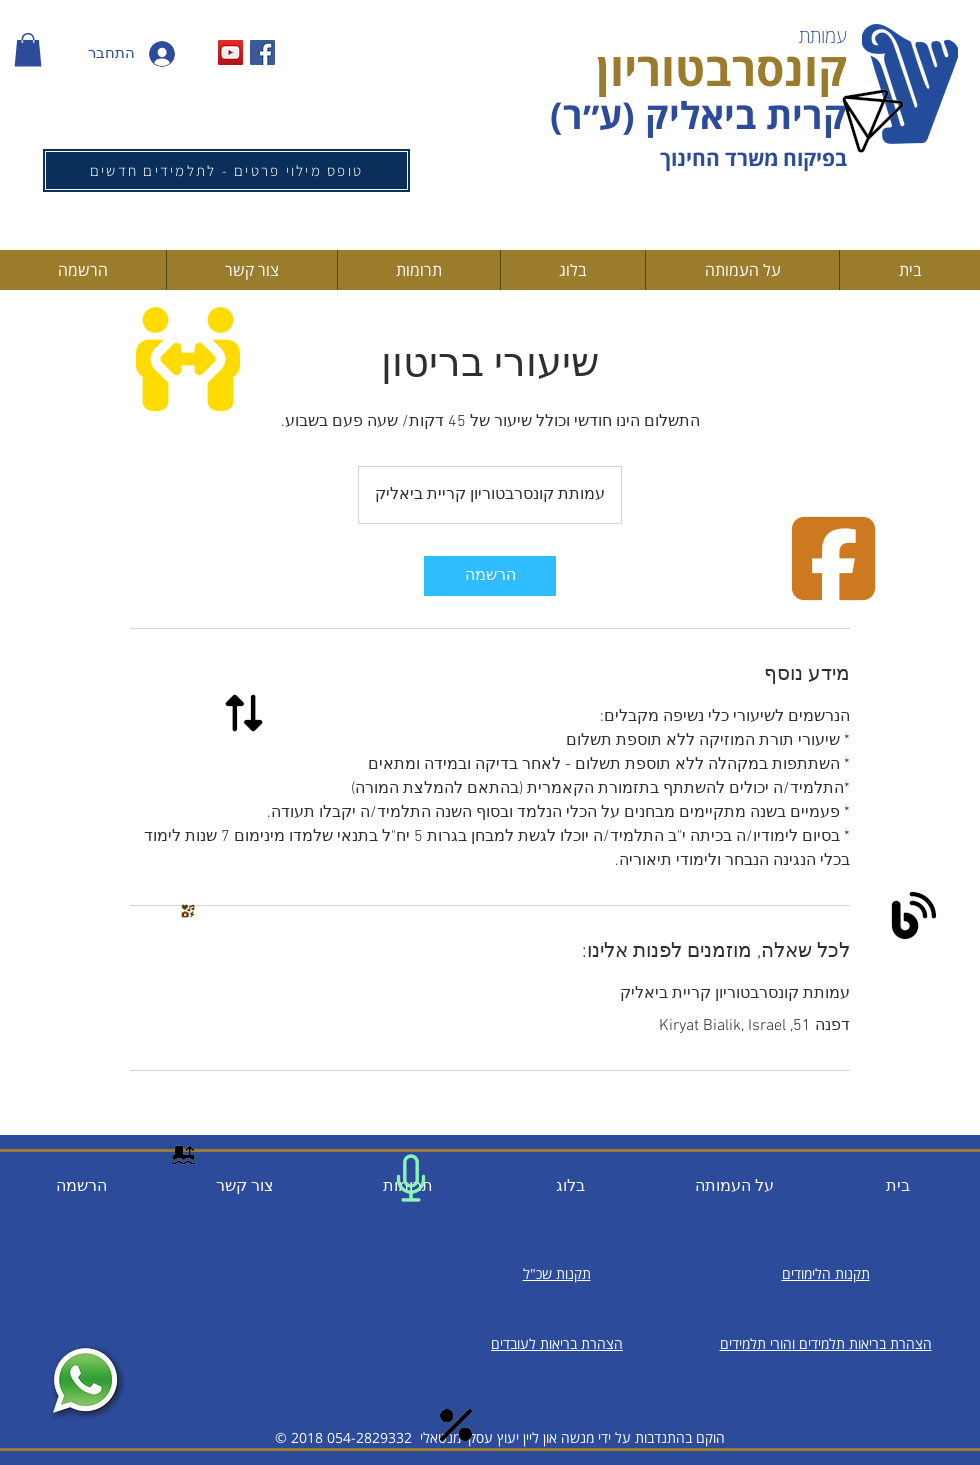 This screenshot has width=980, height=1465. I want to click on view discount or sale information, so click(456, 1425).